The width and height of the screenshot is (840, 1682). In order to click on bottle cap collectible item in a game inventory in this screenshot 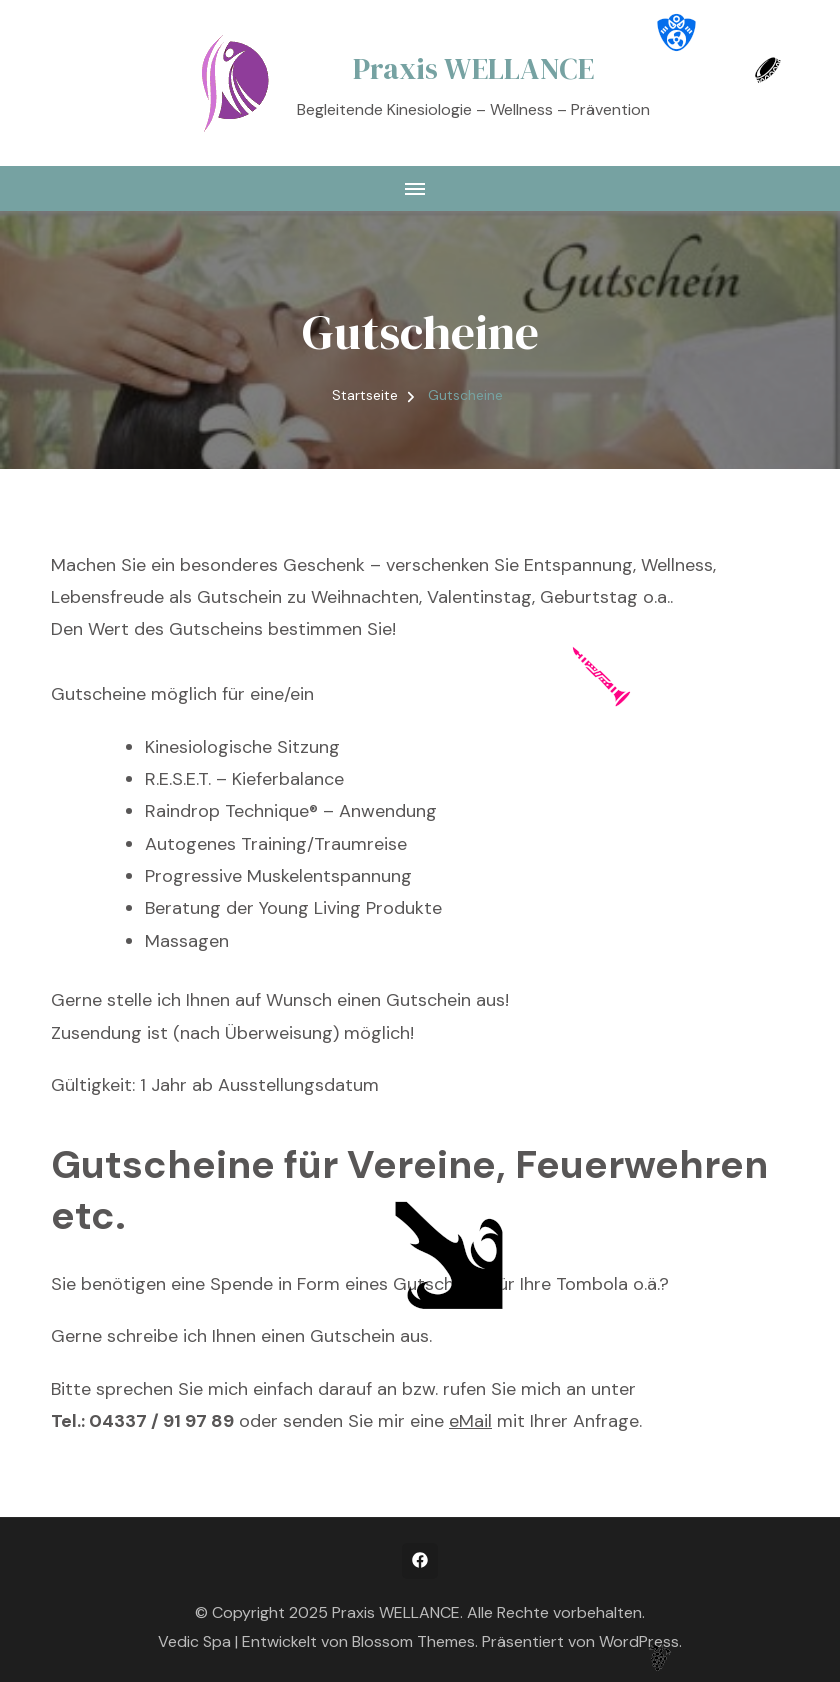, I will do `click(768, 70)`.